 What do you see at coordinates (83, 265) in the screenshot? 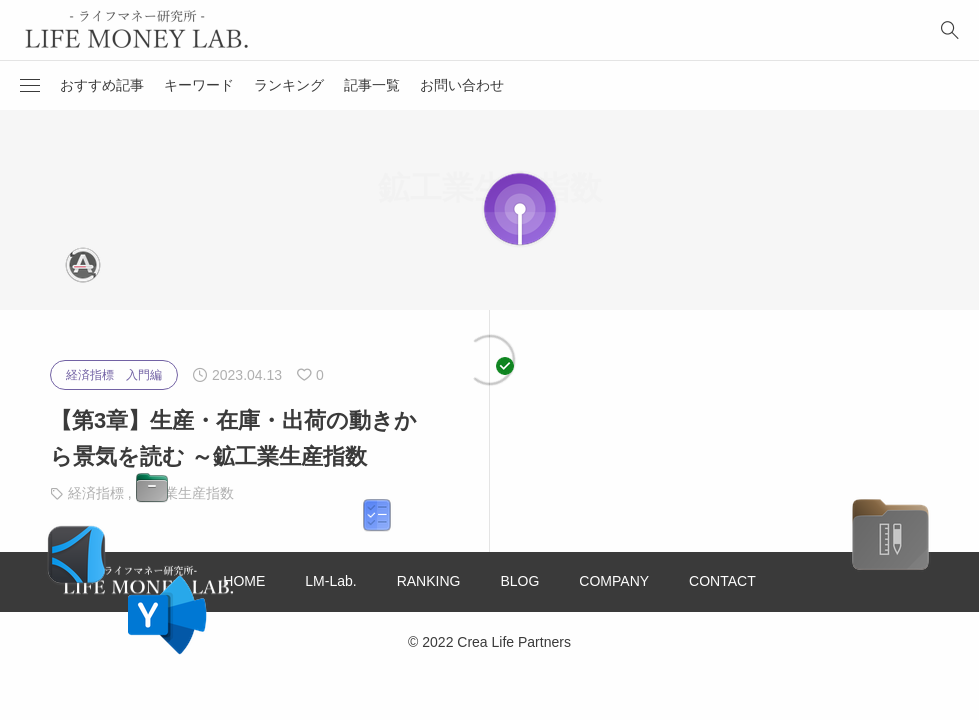
I see `open the software update manager` at bounding box center [83, 265].